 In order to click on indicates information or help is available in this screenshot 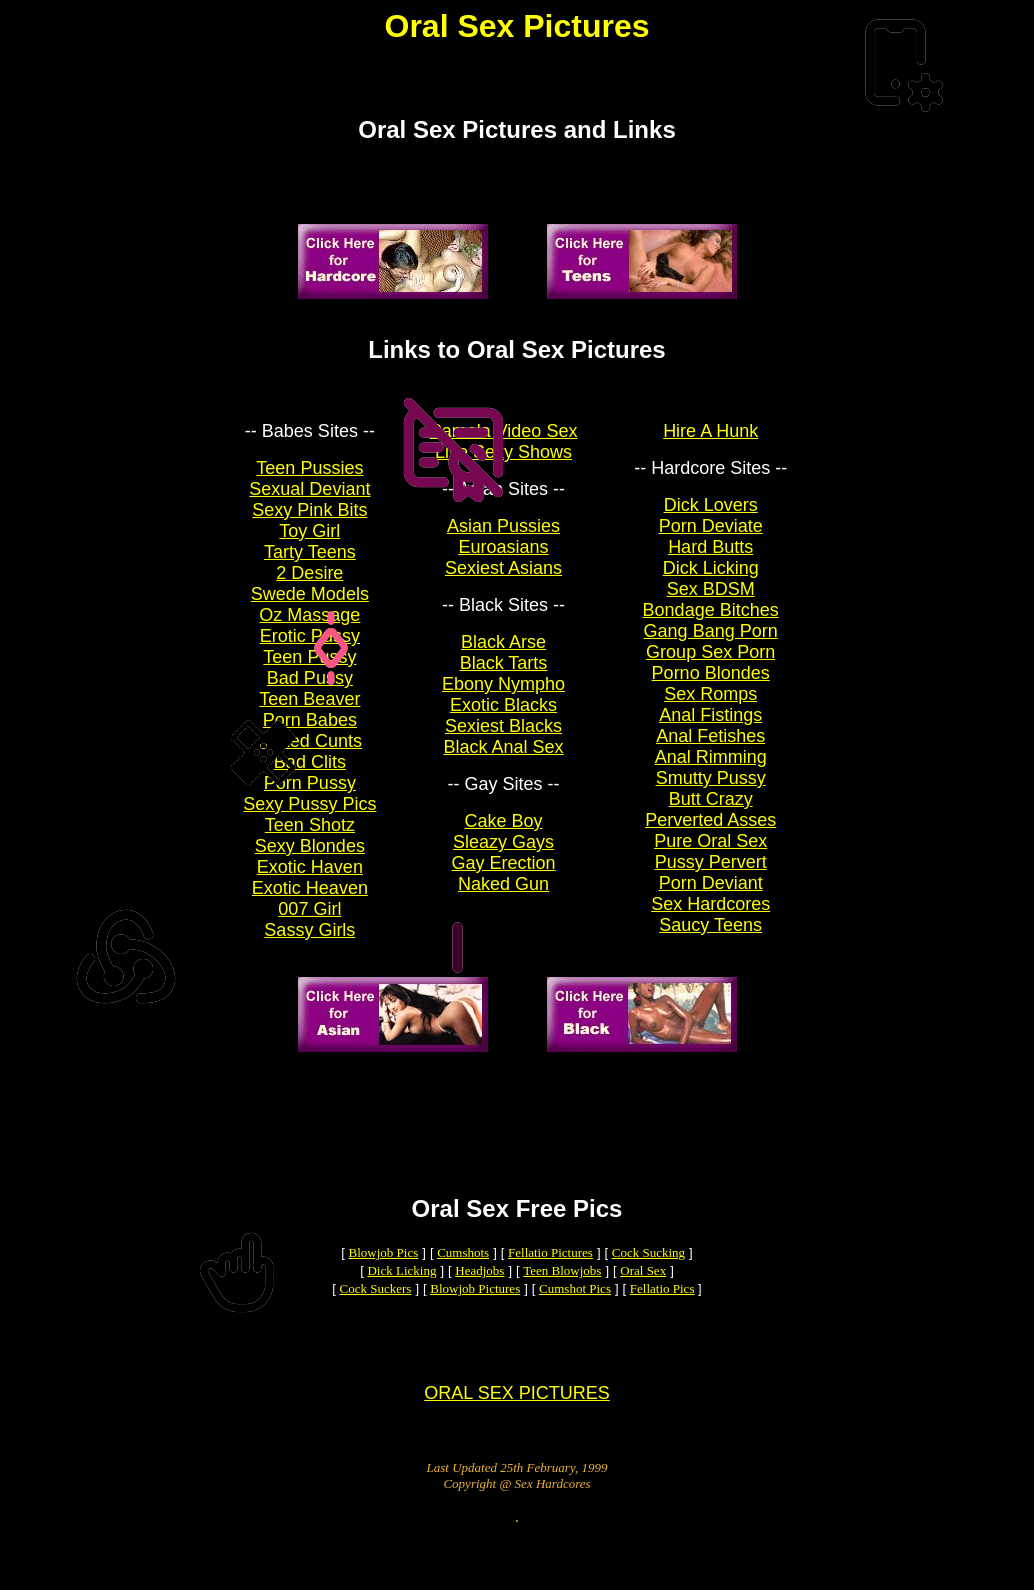, I will do `click(457, 947)`.